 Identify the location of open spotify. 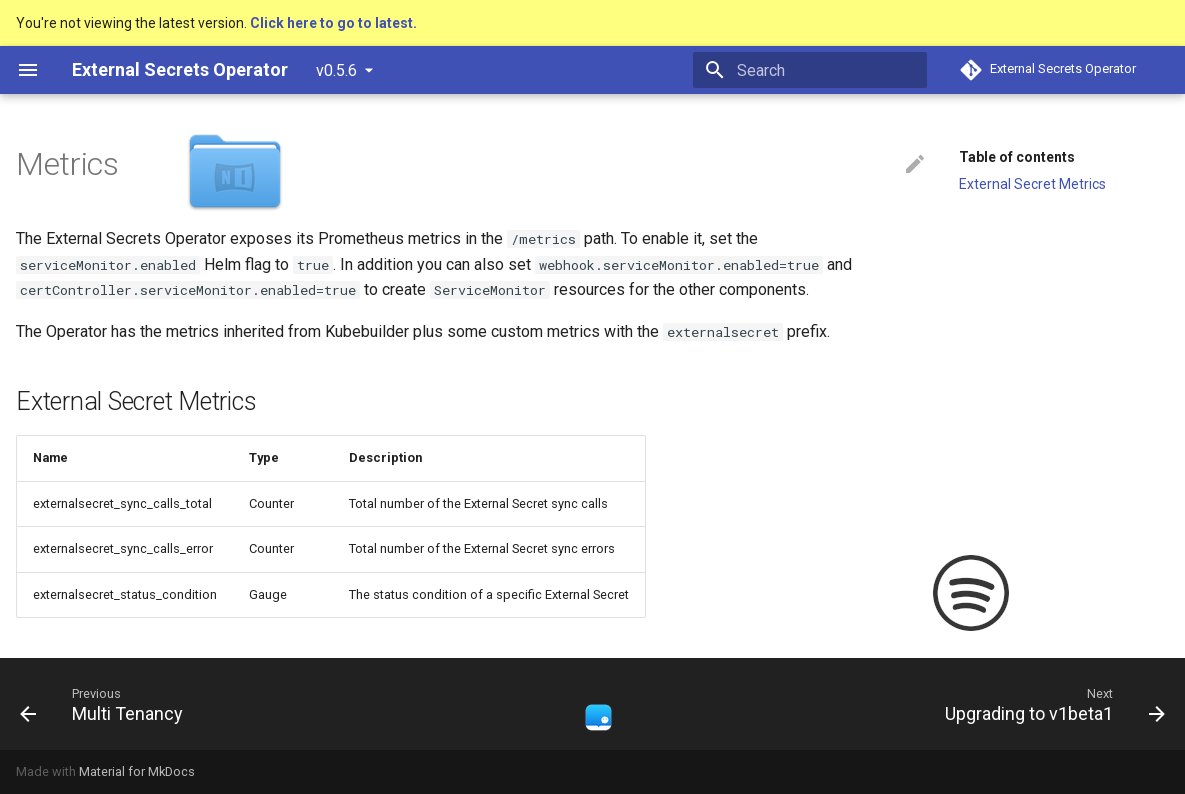
(971, 593).